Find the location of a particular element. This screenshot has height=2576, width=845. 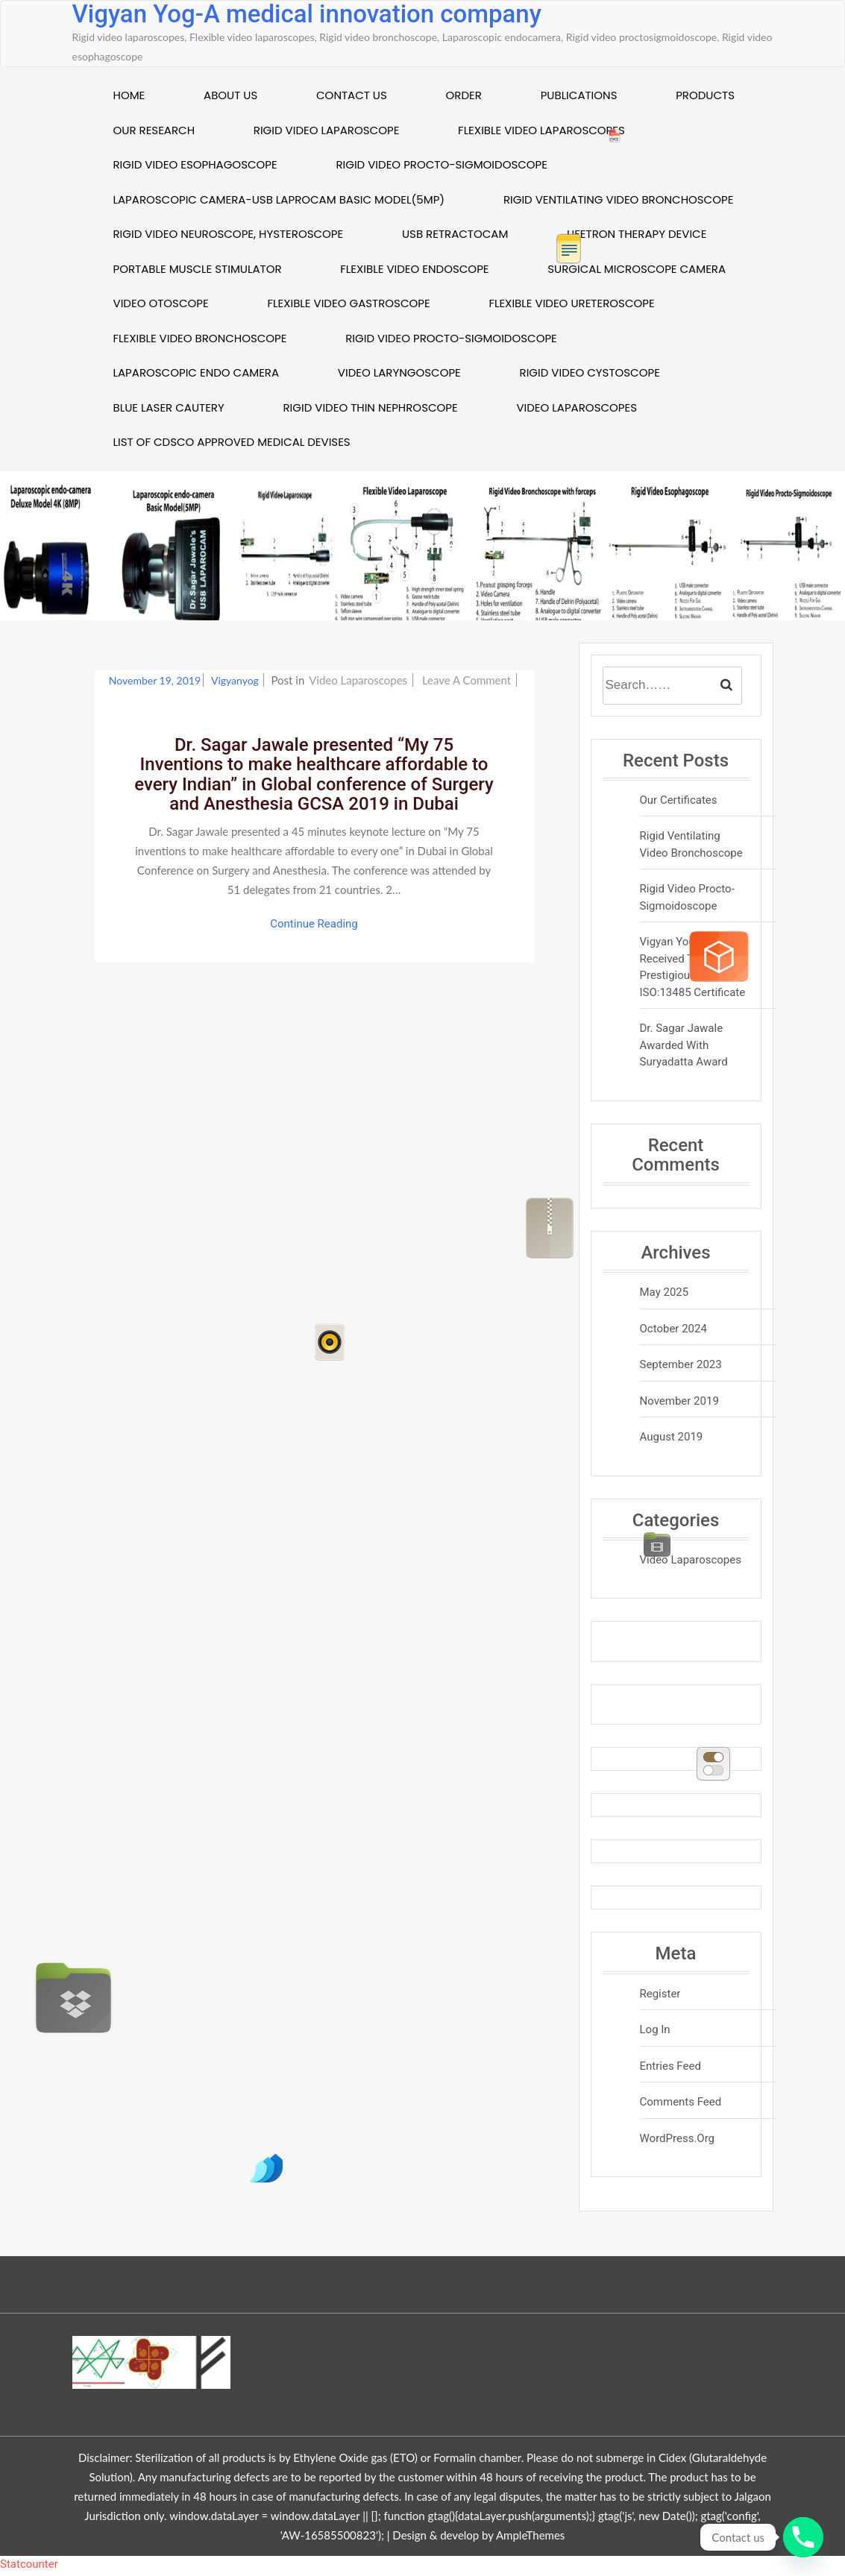

open system settings or preferences is located at coordinates (713, 1763).